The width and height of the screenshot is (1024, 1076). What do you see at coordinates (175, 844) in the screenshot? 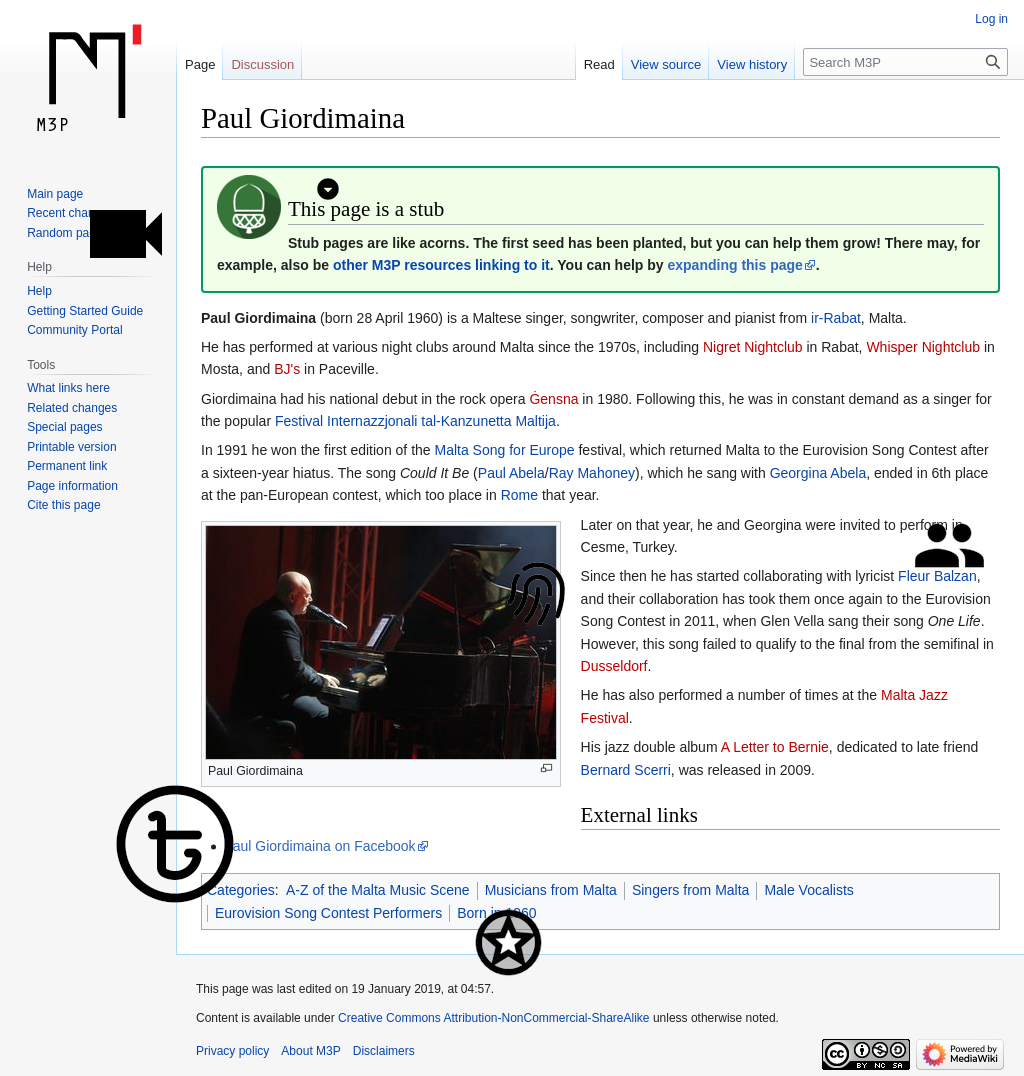
I see `view amount in bangladeshi taka` at bounding box center [175, 844].